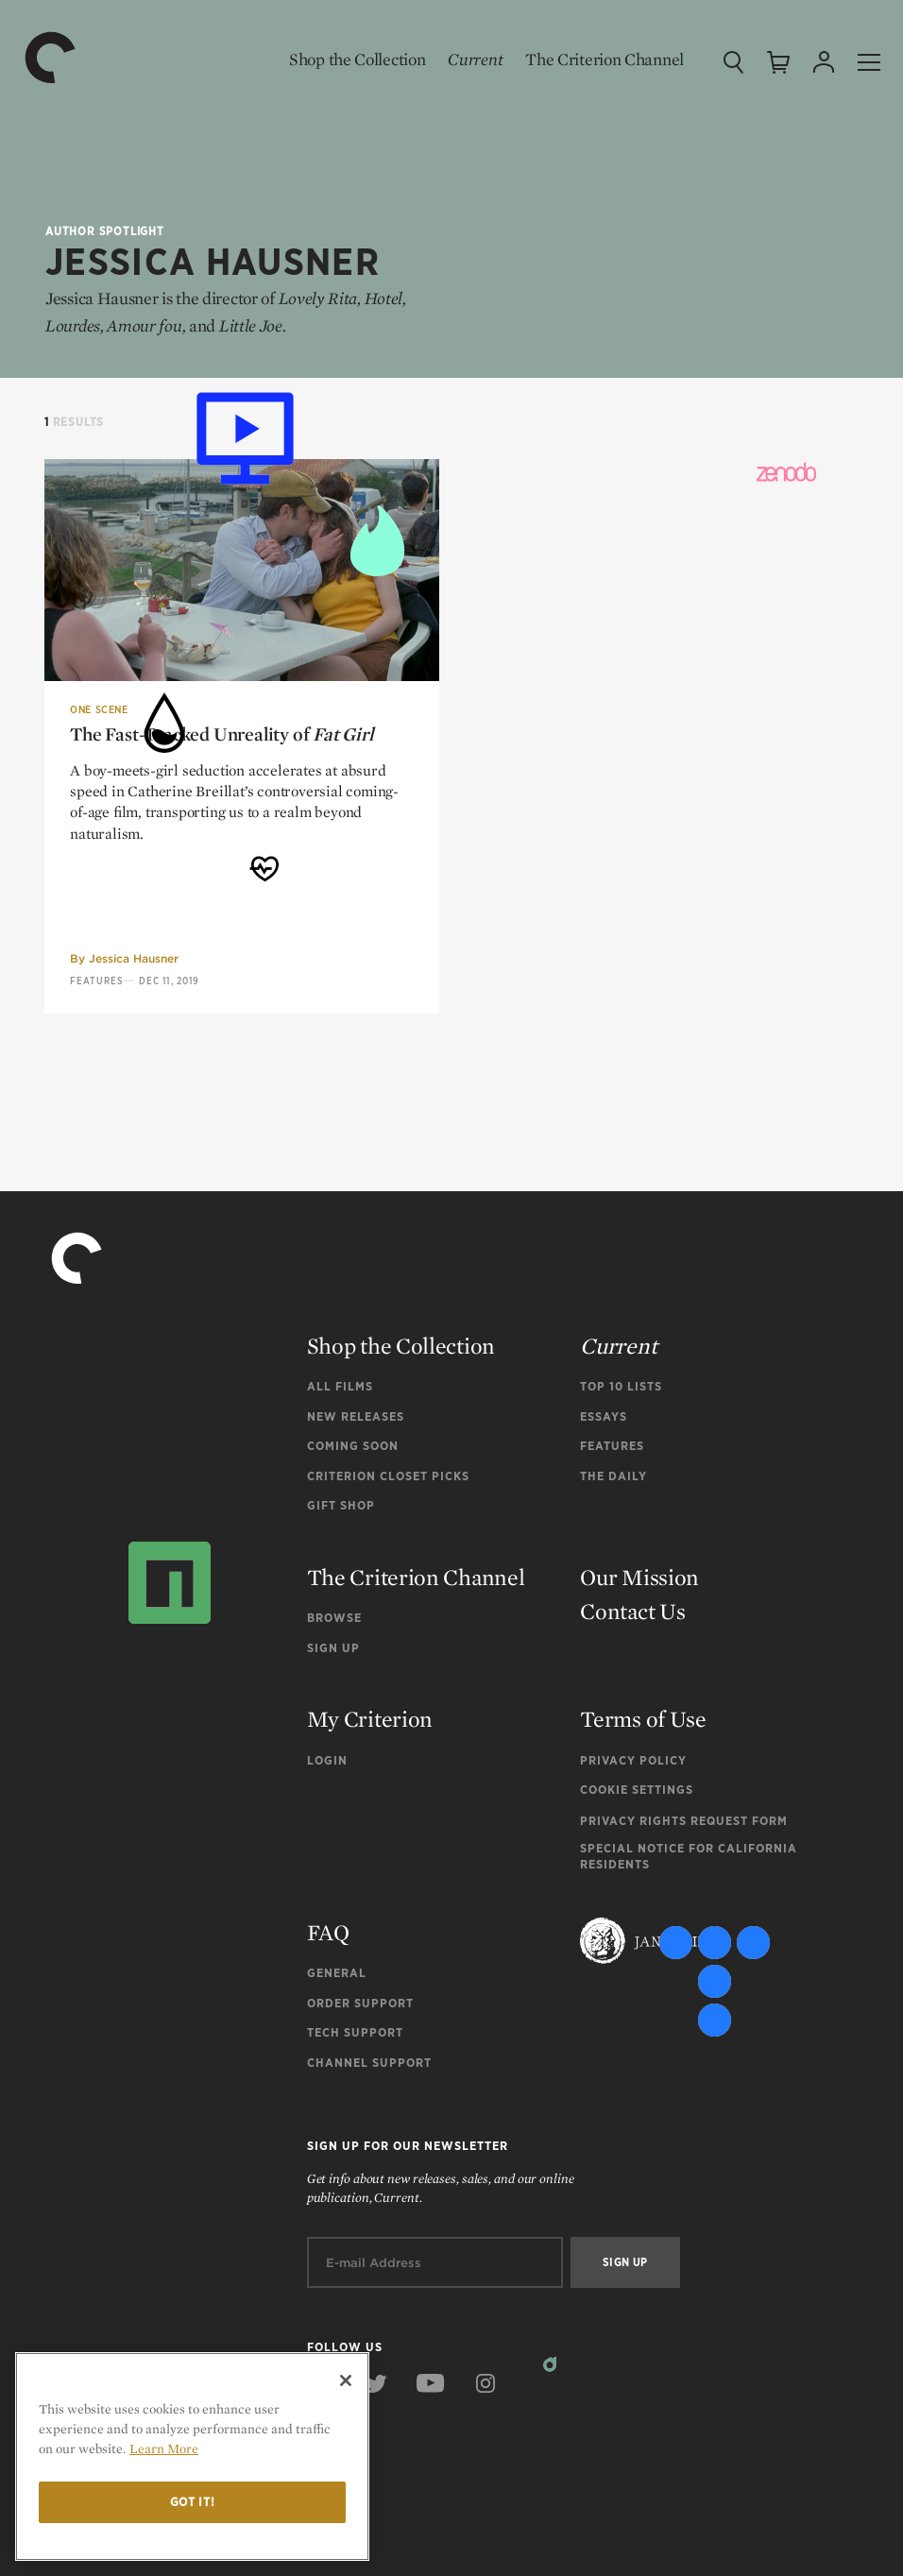 This screenshot has width=903, height=2576. Describe the element at coordinates (245, 435) in the screenshot. I see `start a slideshow presentation` at that location.